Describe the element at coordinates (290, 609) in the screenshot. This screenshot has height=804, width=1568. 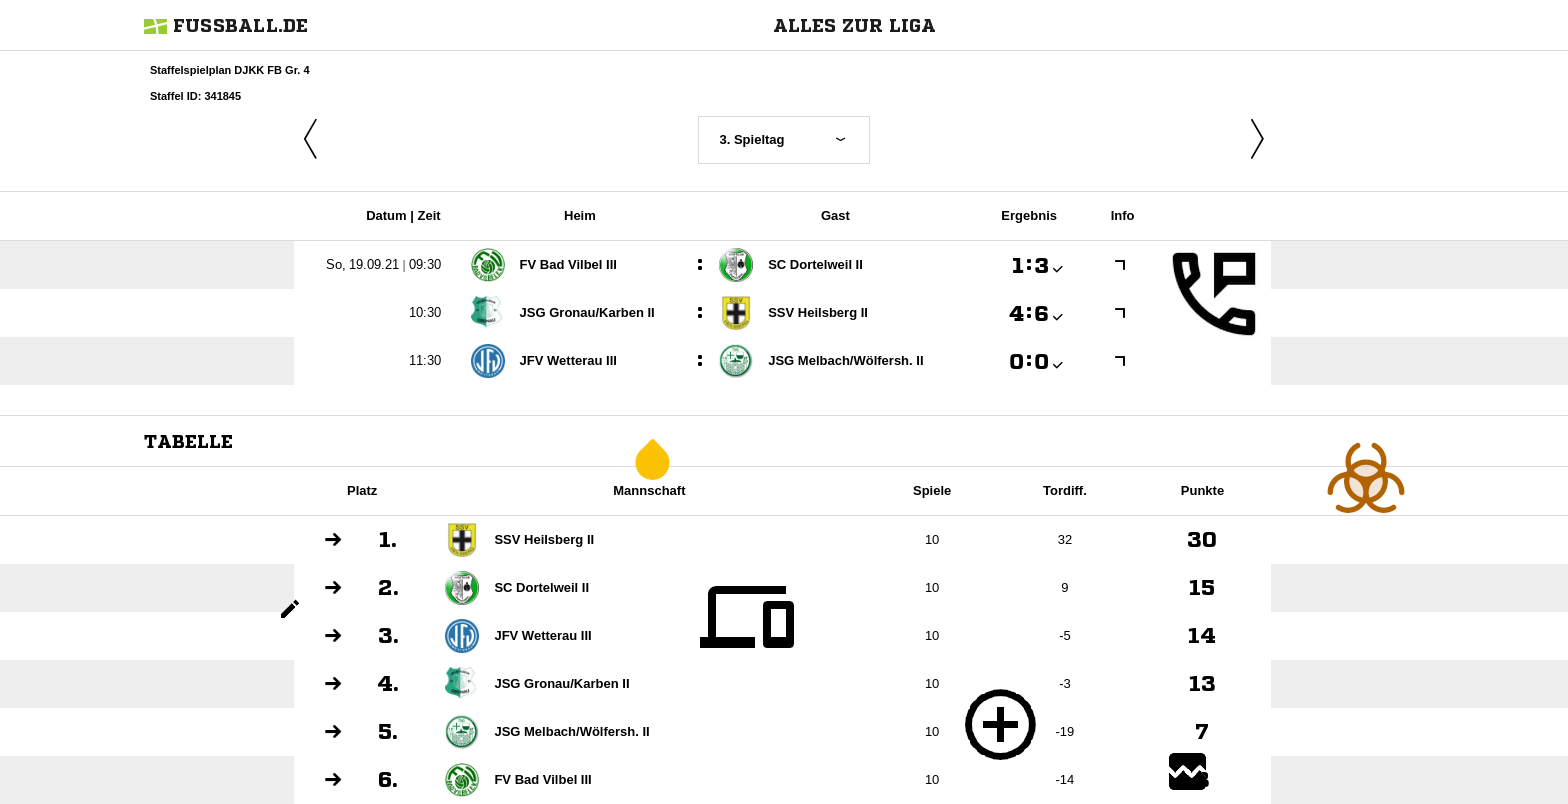
I see `edit or modify content` at that location.